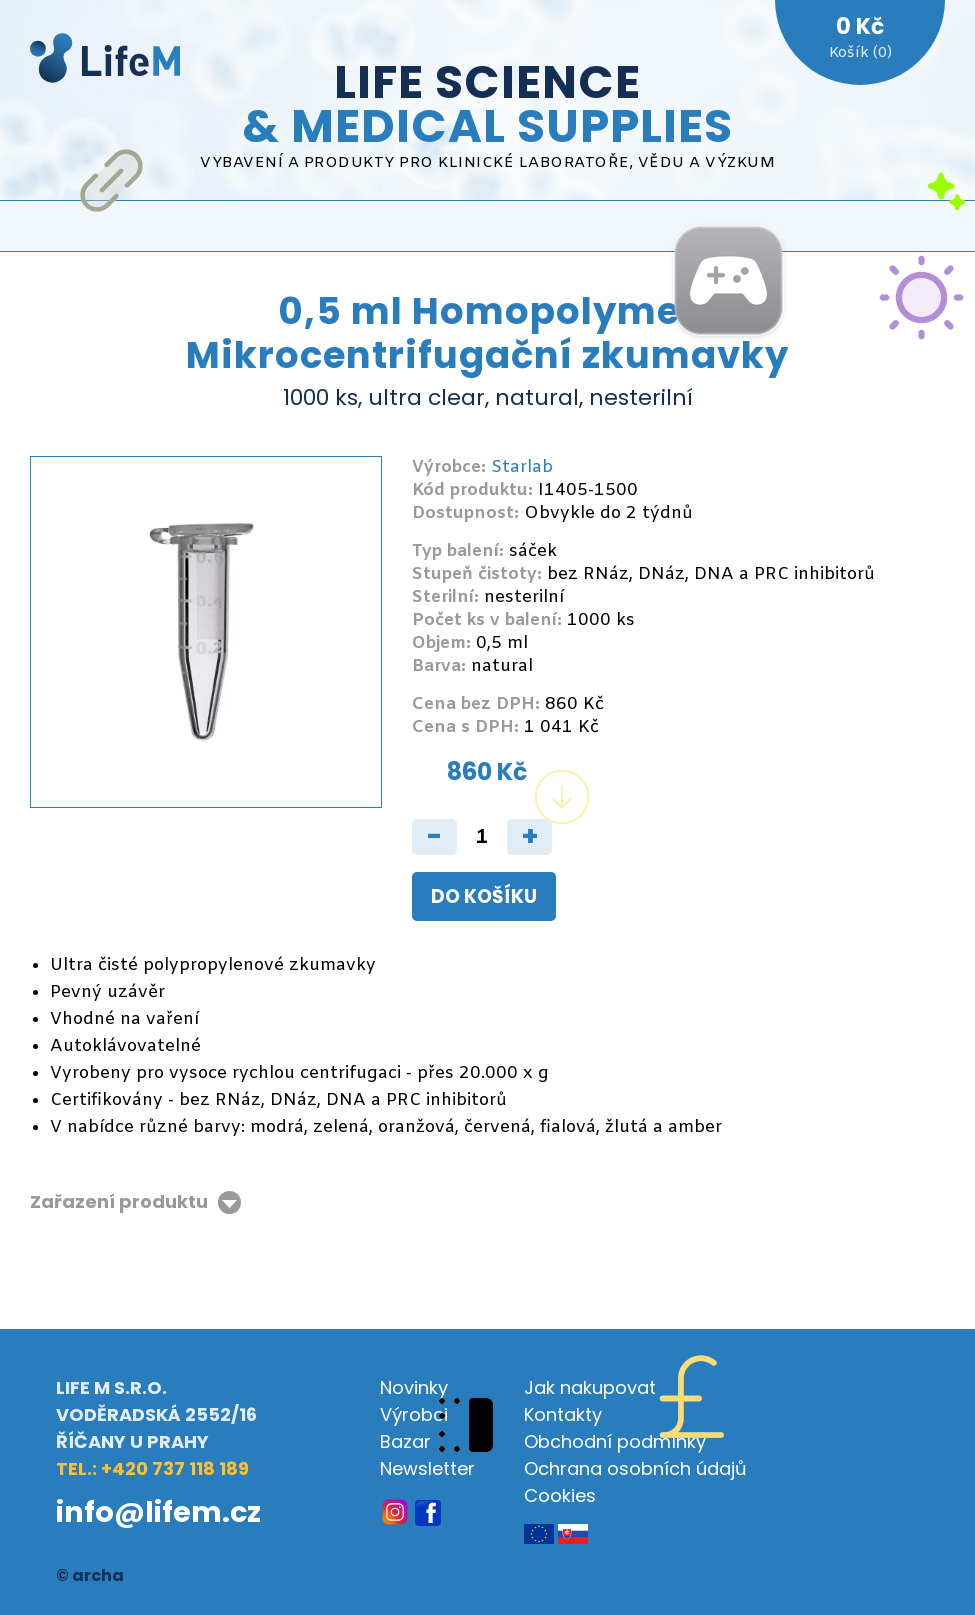 The width and height of the screenshot is (975, 1615). What do you see at coordinates (728, 280) in the screenshot?
I see `open games folder or category` at bounding box center [728, 280].